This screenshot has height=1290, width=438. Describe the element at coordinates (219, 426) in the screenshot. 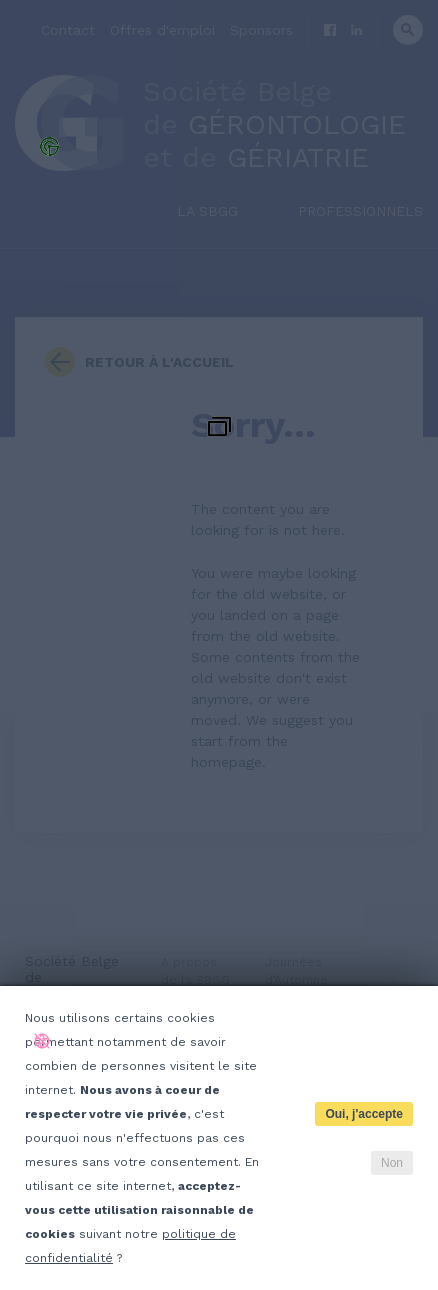

I see `view stacked cards or layers` at that location.